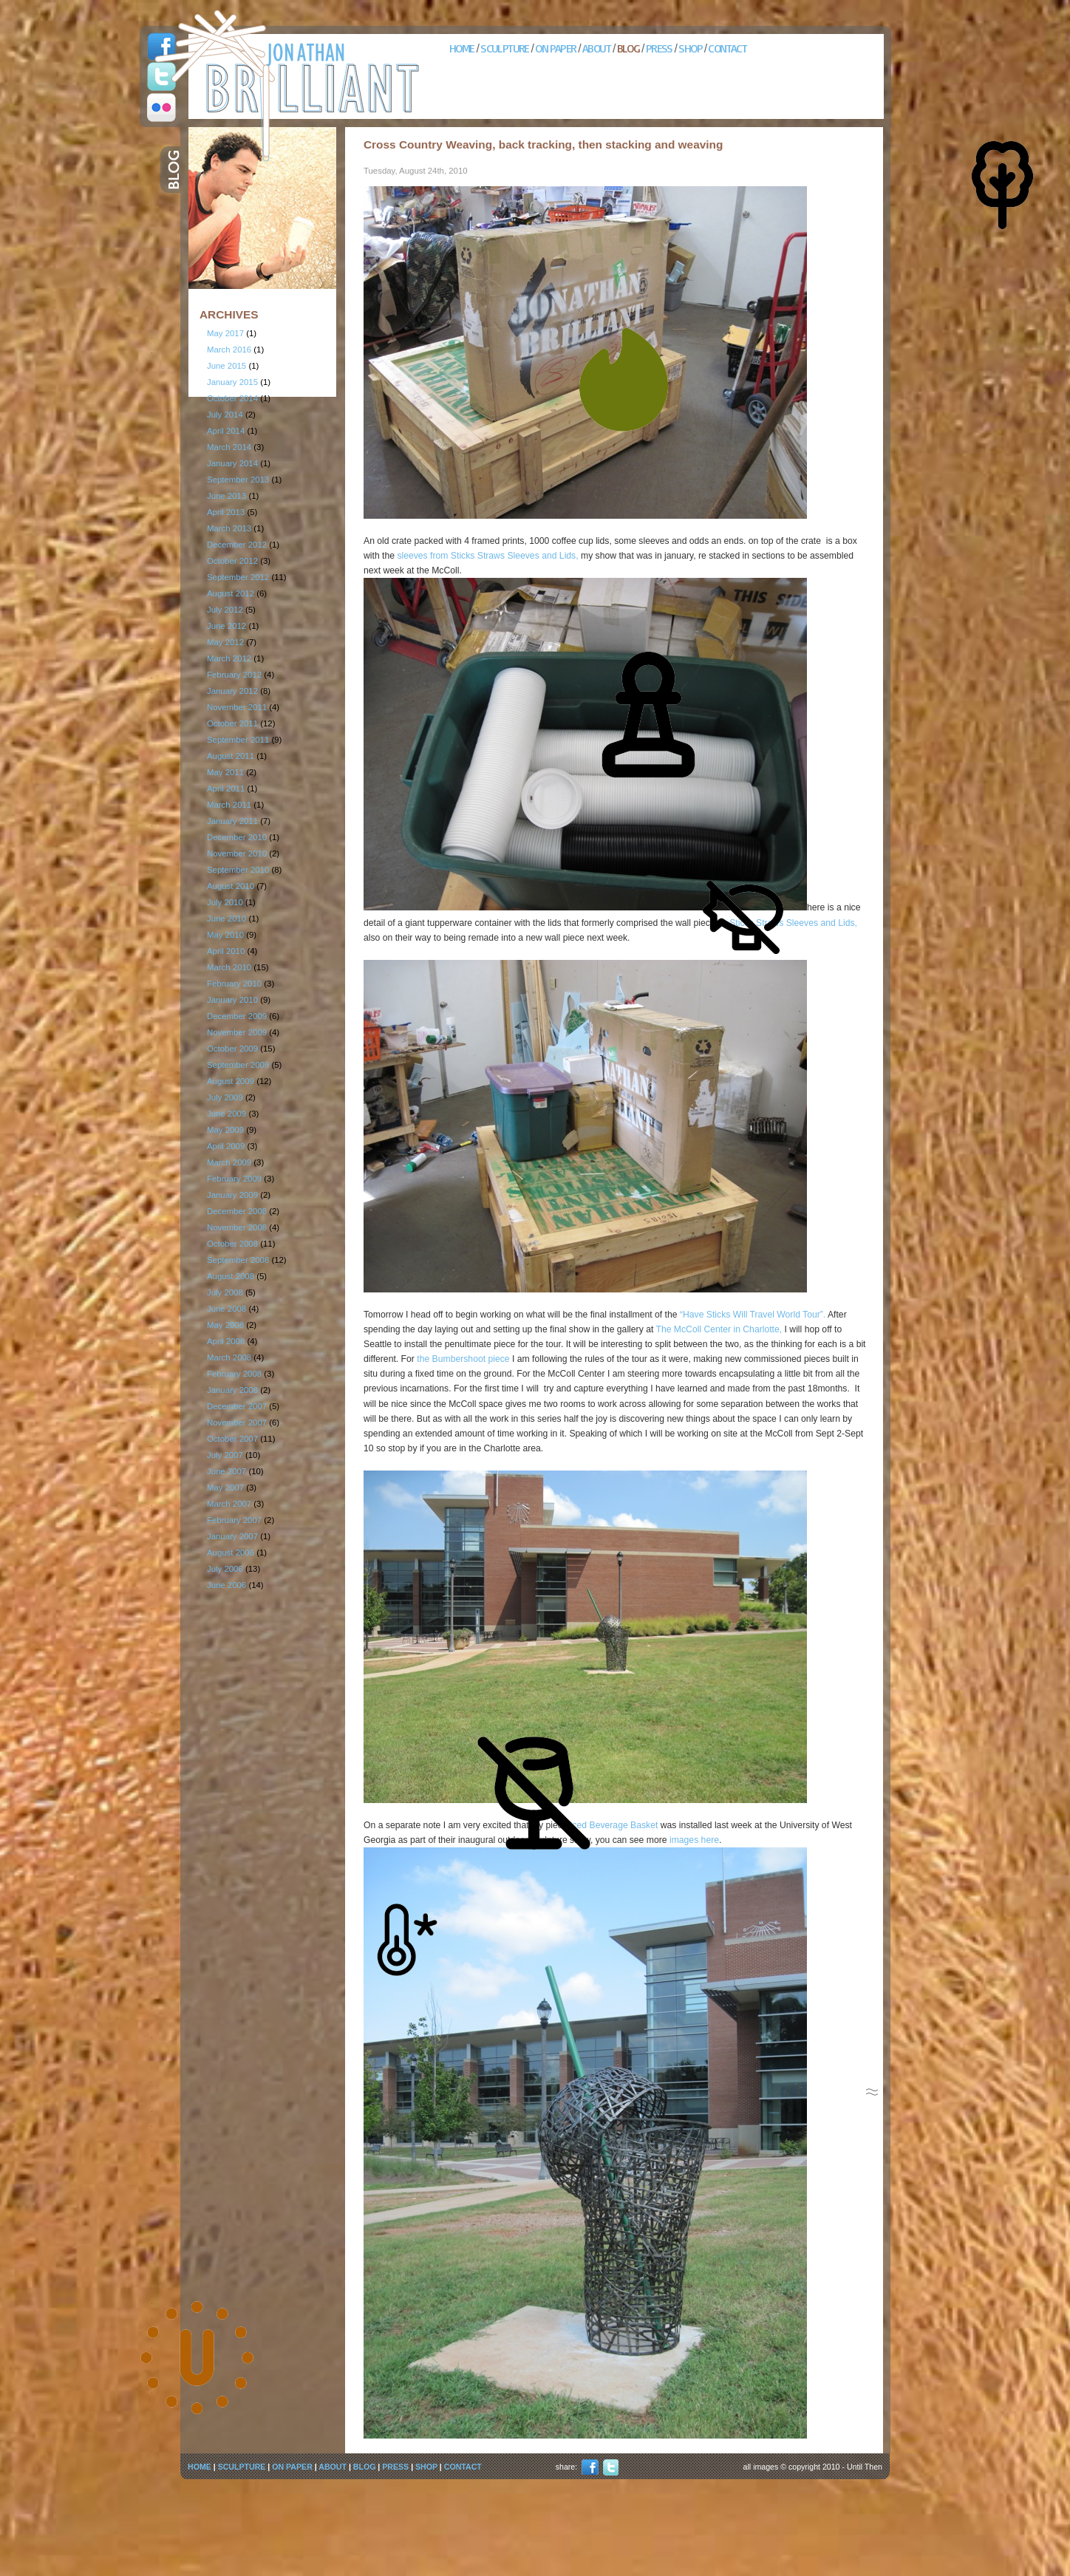 The height and width of the screenshot is (2576, 1070). Describe the element at coordinates (648, 718) in the screenshot. I see `play chess or board games` at that location.